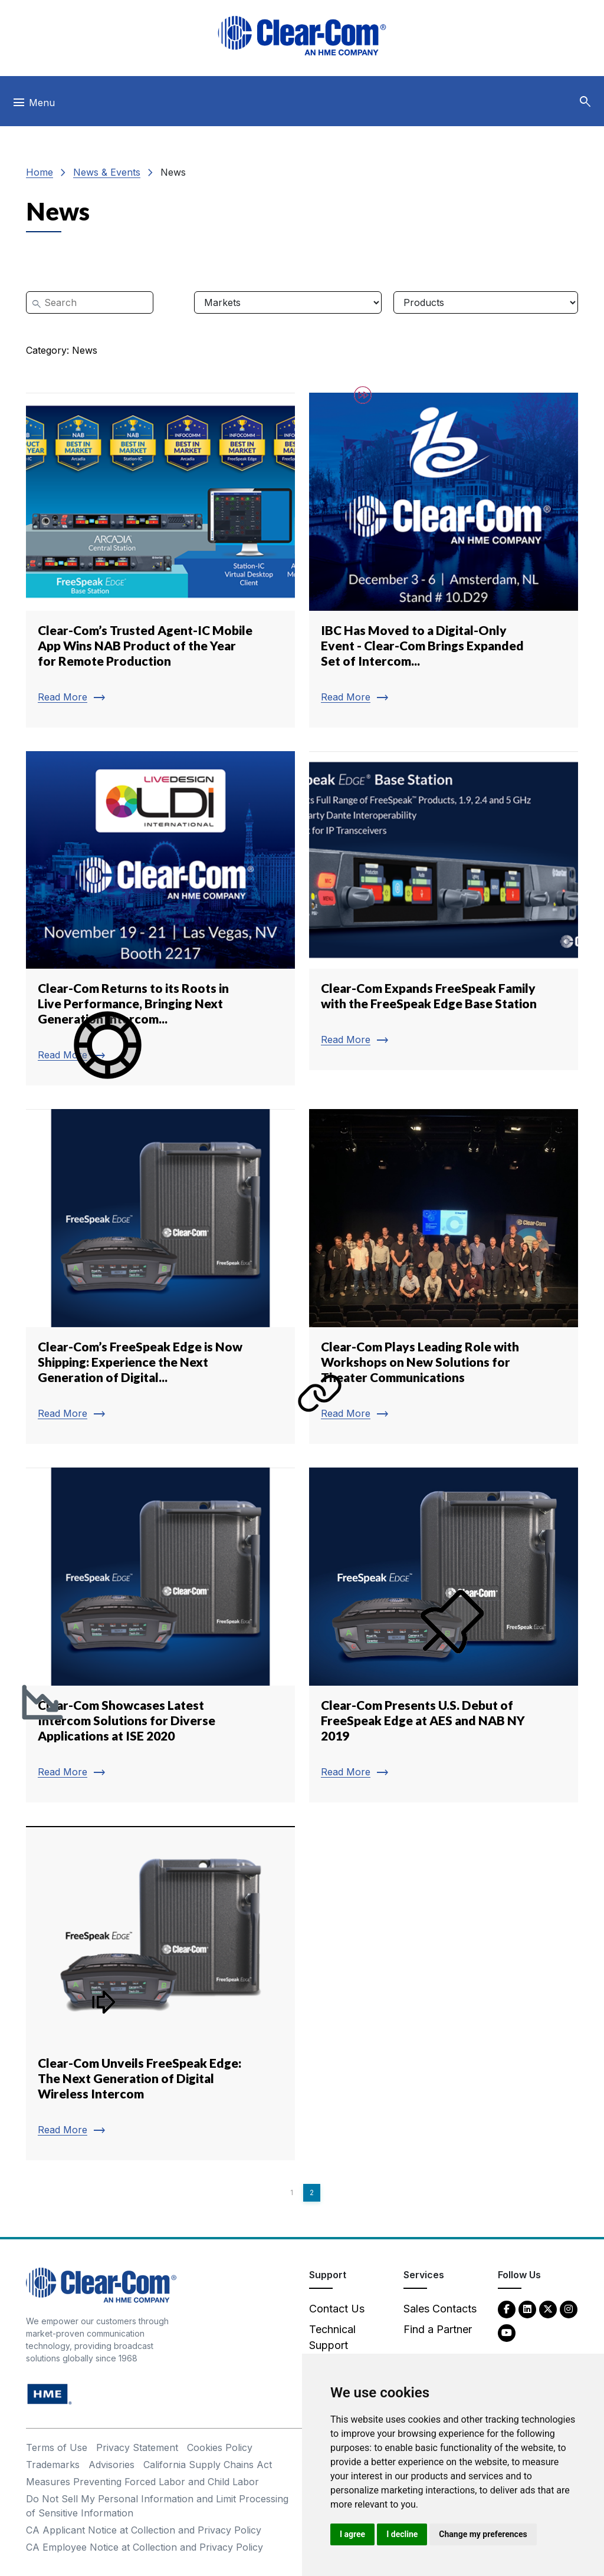  Describe the element at coordinates (107, 1045) in the screenshot. I see `access casino or gambling games` at that location.